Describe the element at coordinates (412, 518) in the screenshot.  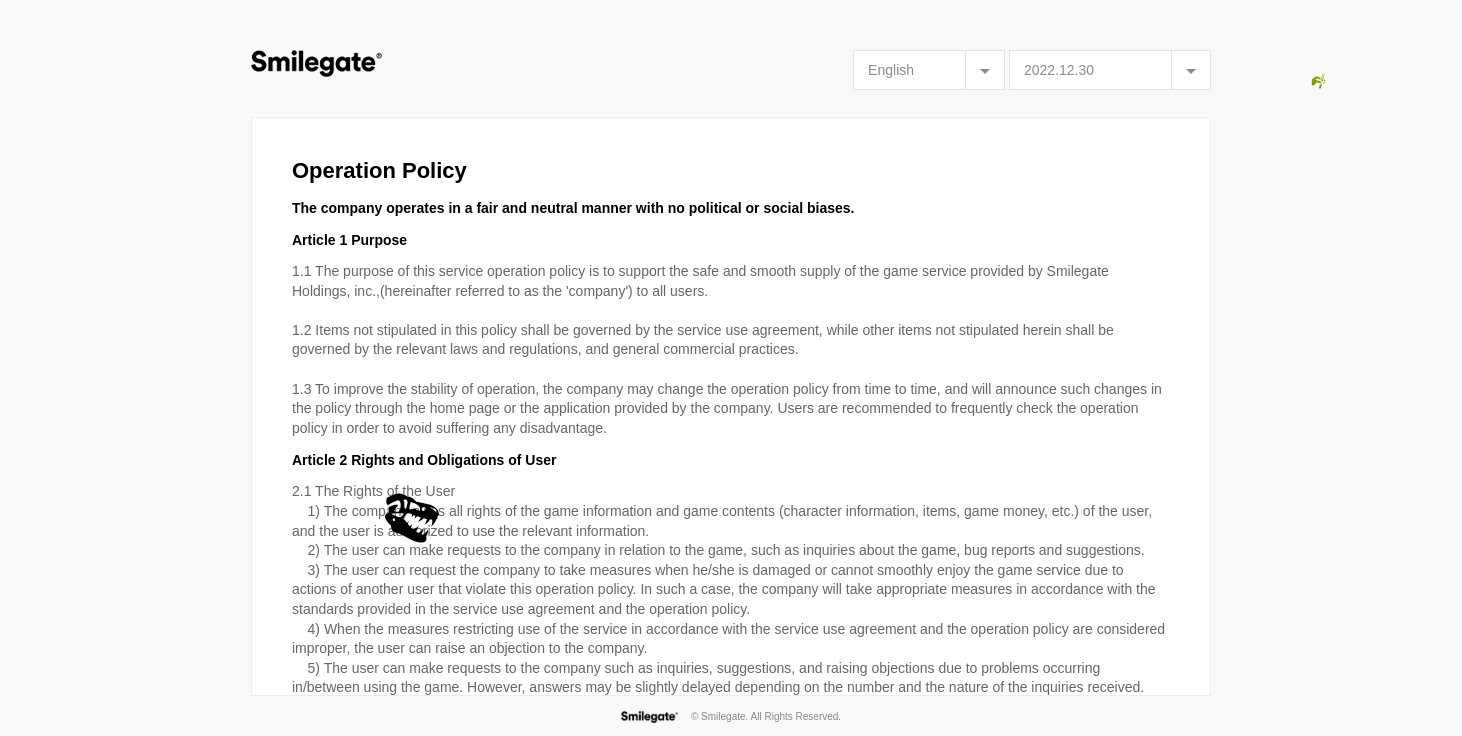
I see `access dinosaur or paleontology content` at that location.